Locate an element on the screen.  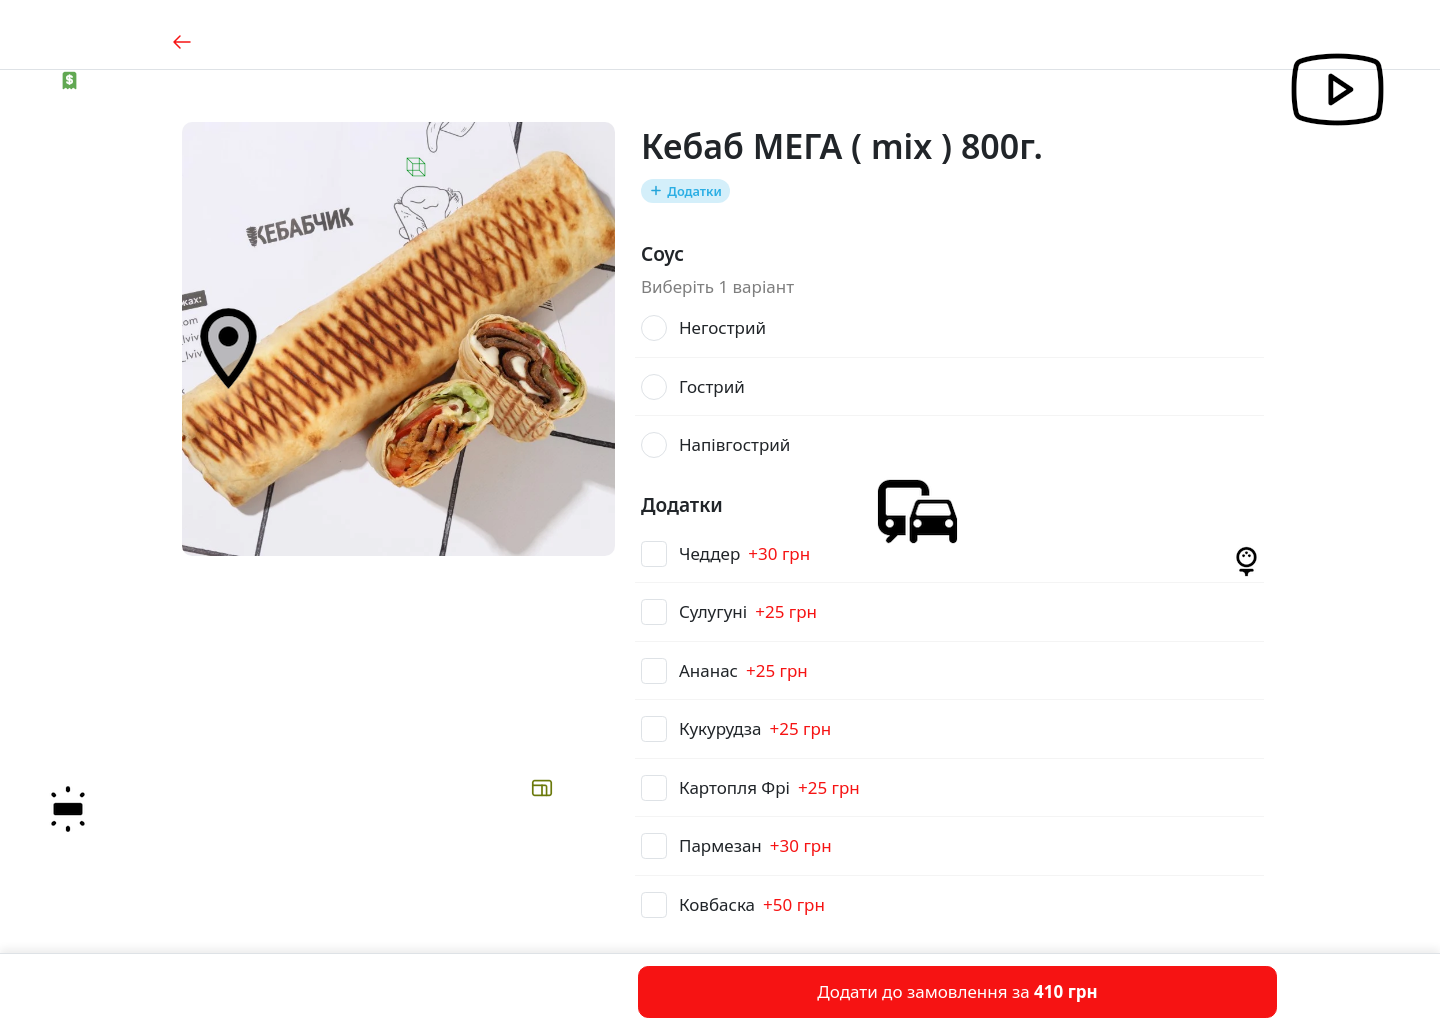
open YouTube app is located at coordinates (1337, 89).